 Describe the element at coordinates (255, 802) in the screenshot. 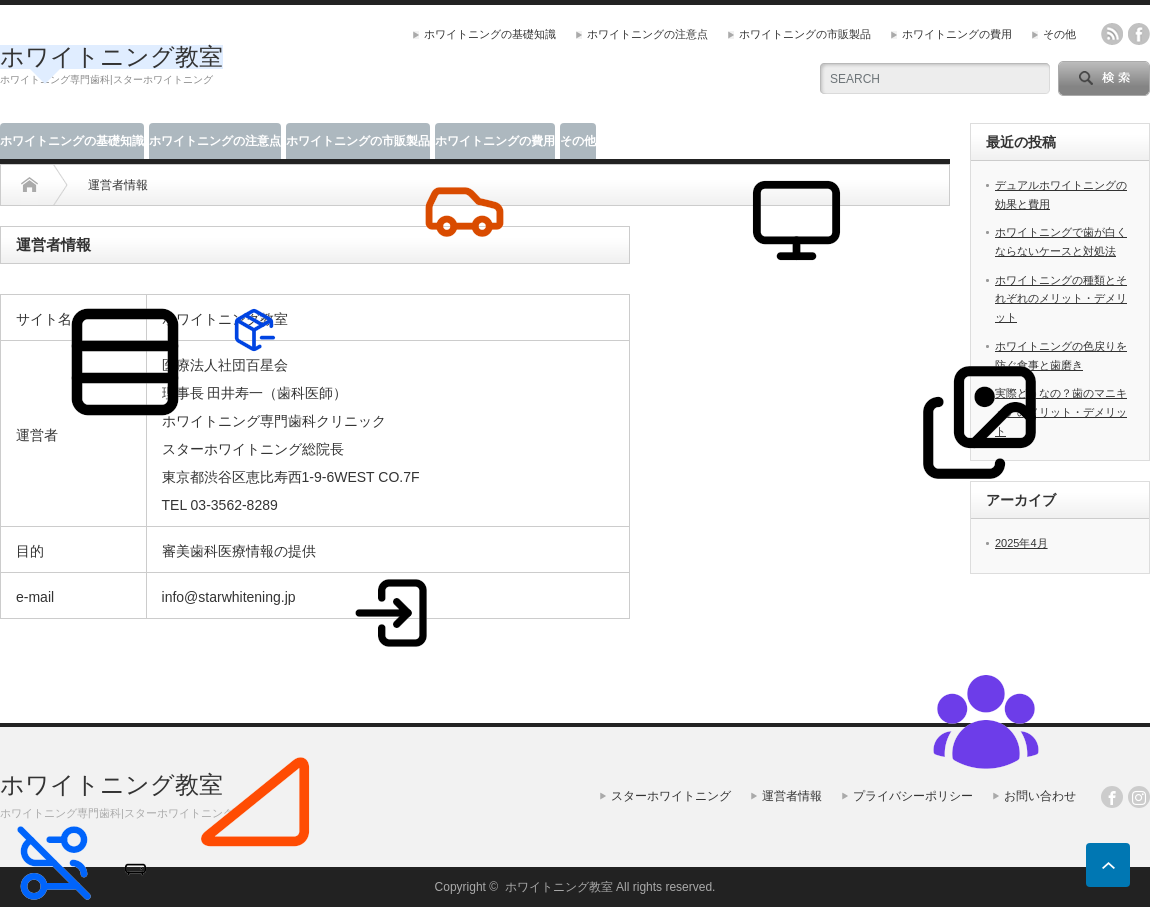

I see `play media or start playback` at that location.